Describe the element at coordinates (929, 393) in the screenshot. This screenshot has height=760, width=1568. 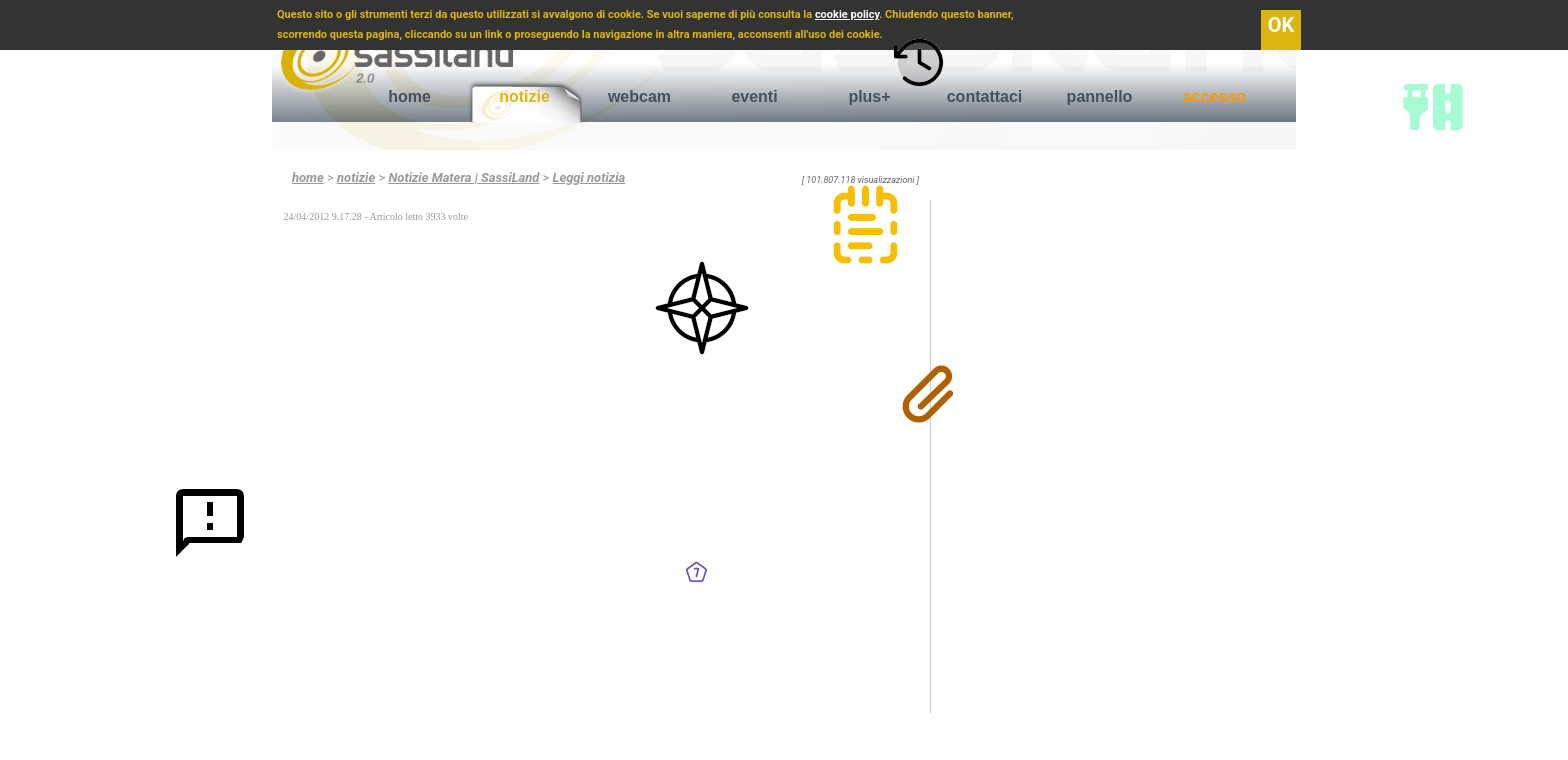
I see `attach a file to your message` at that location.